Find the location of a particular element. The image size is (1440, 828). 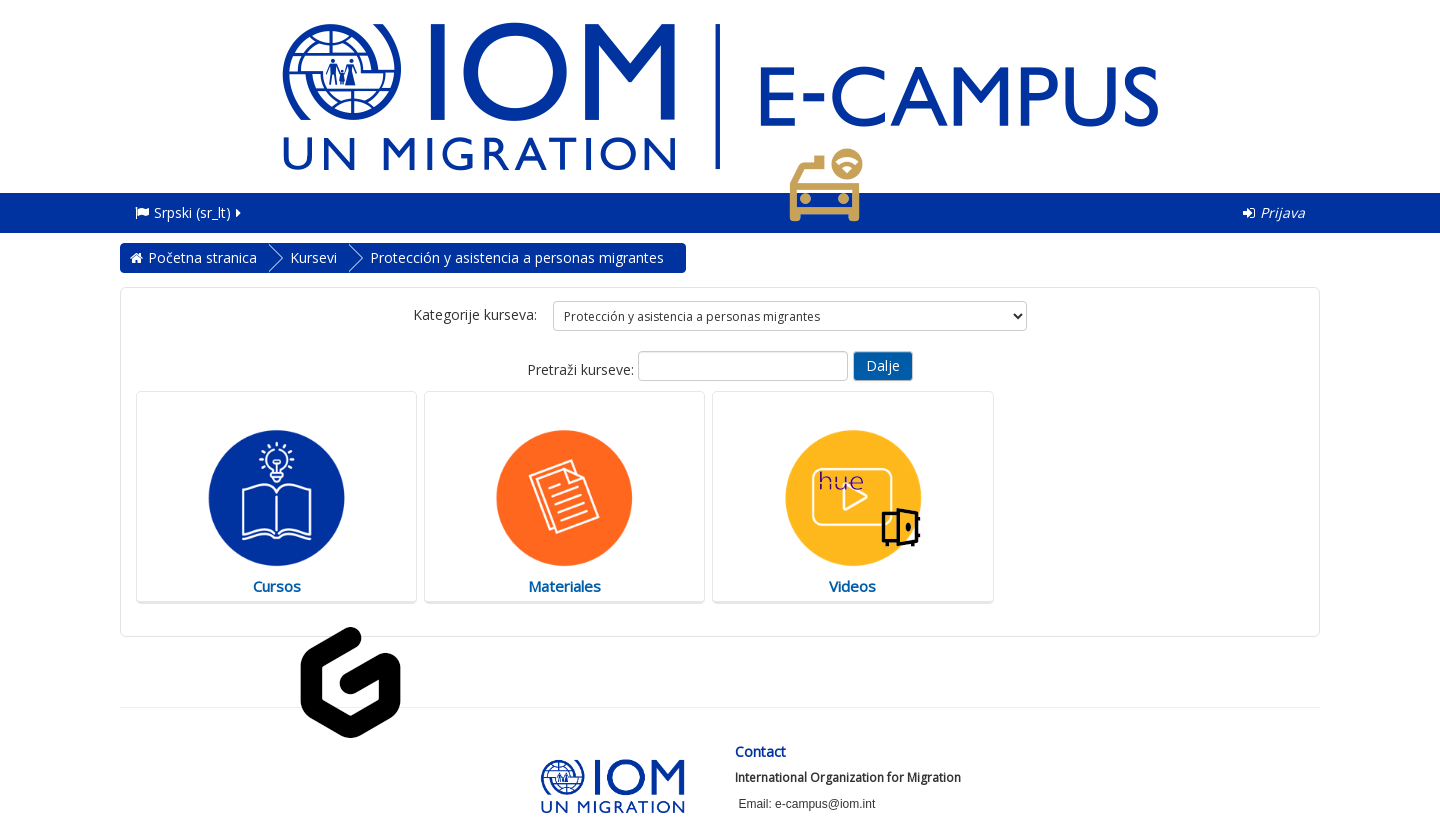

open gitpod cloud development environment is located at coordinates (350, 682).